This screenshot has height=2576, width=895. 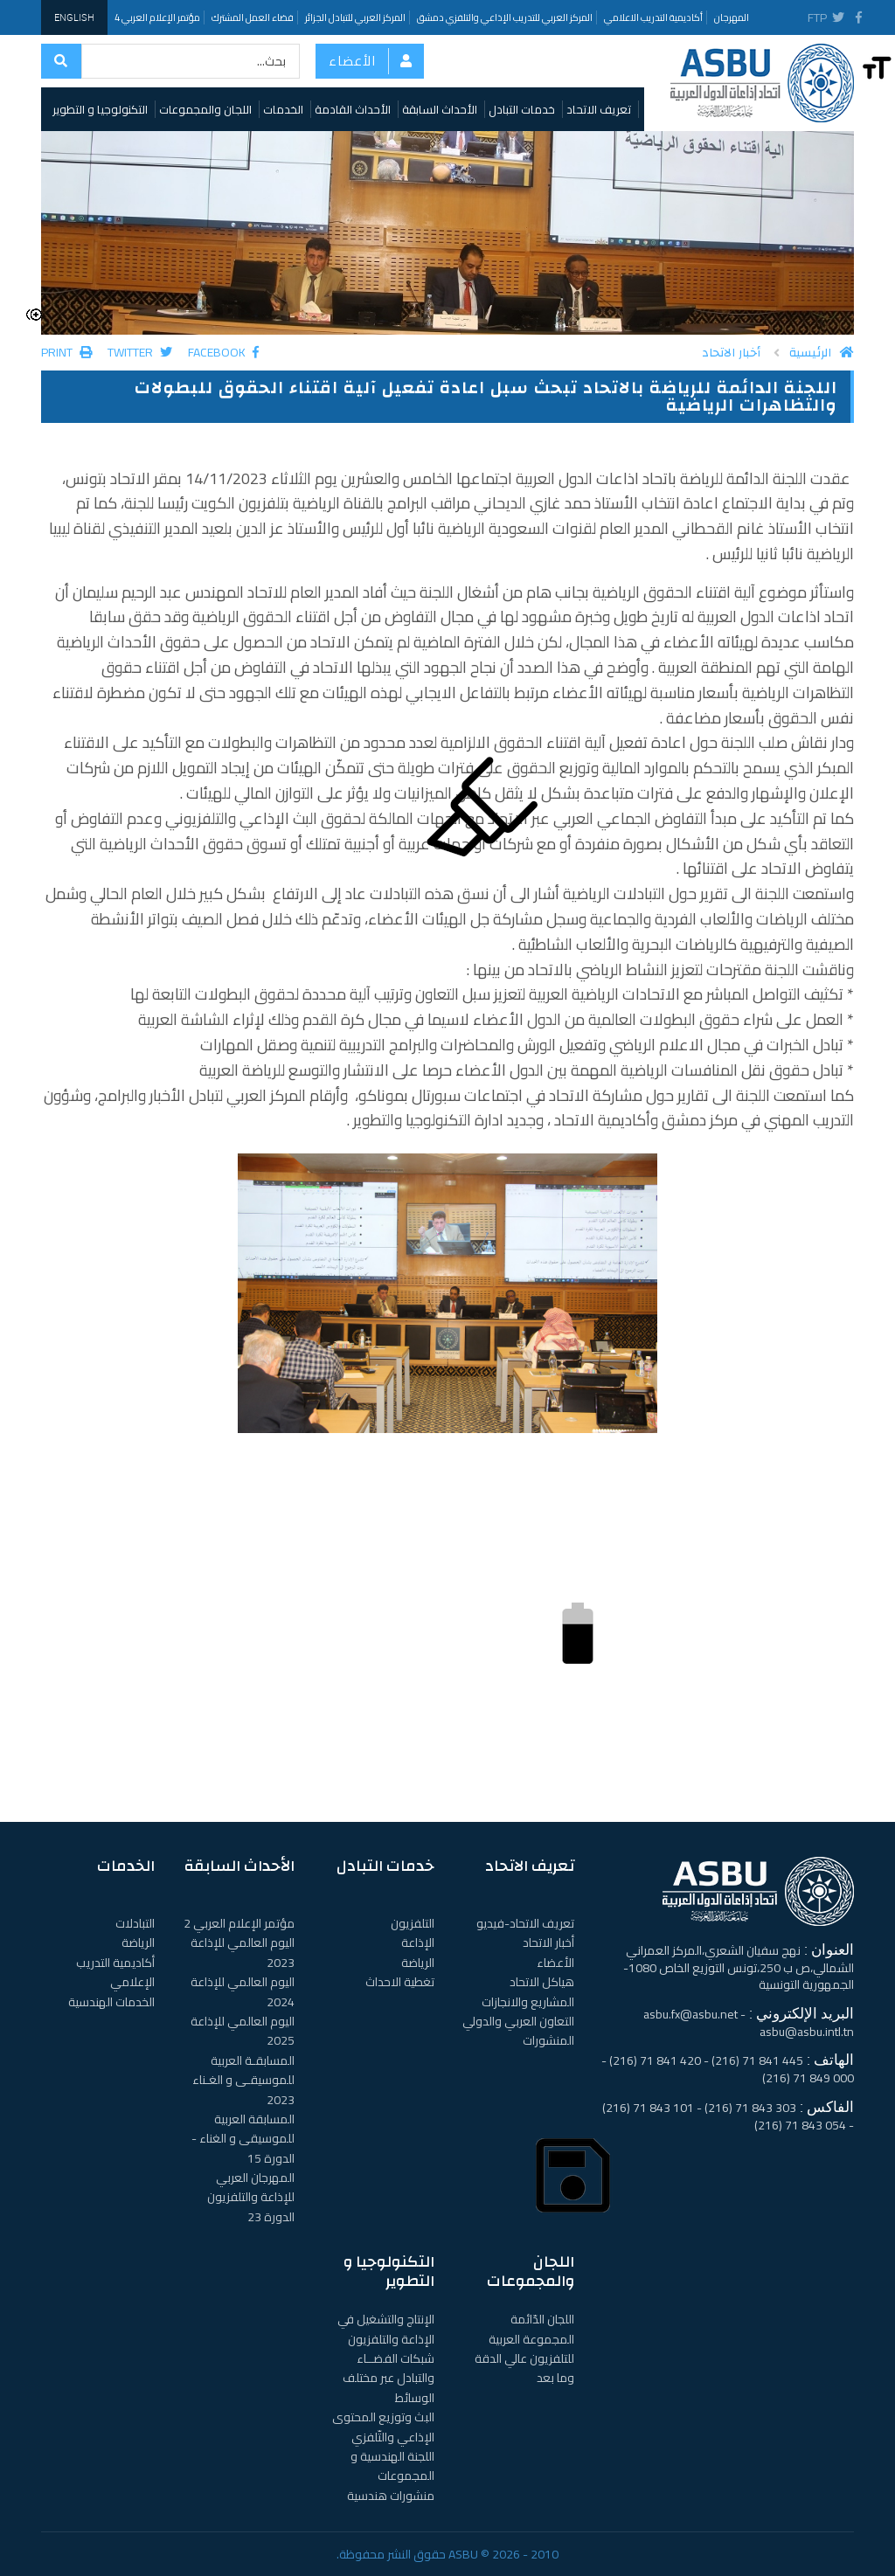 What do you see at coordinates (34, 315) in the screenshot?
I see `duplicate or copy a control point` at bounding box center [34, 315].